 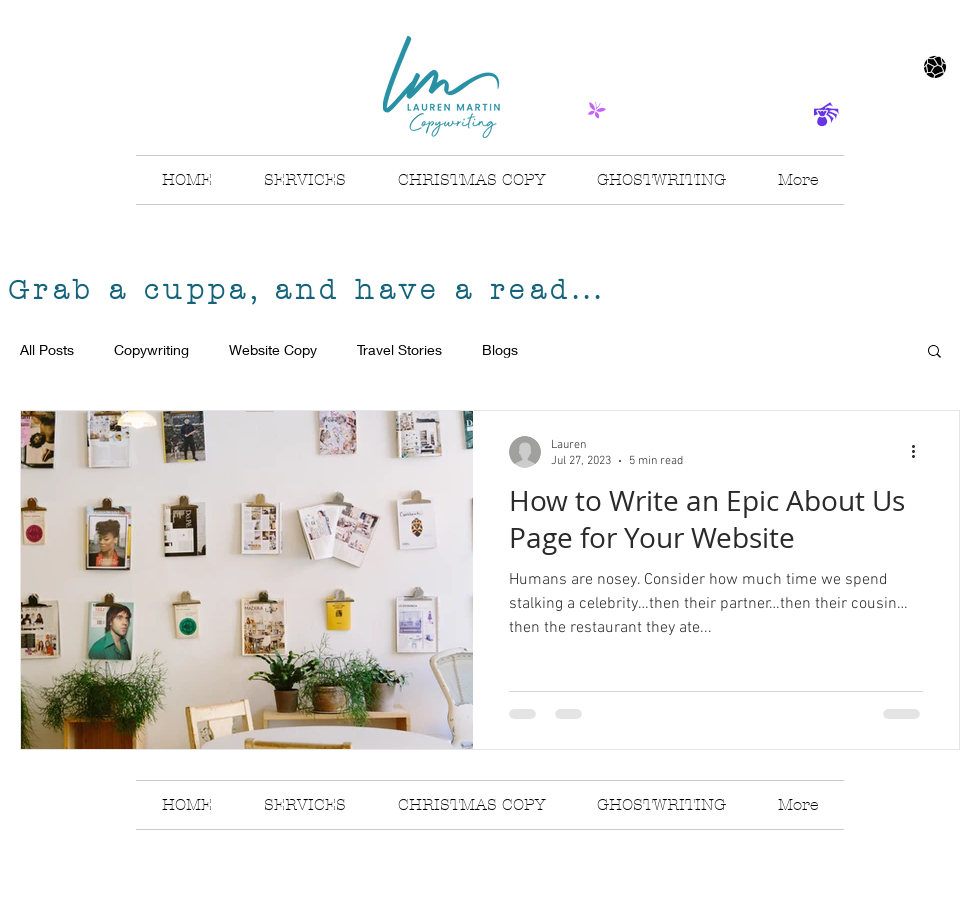 I want to click on stone or boulder game element, so click(x=935, y=67).